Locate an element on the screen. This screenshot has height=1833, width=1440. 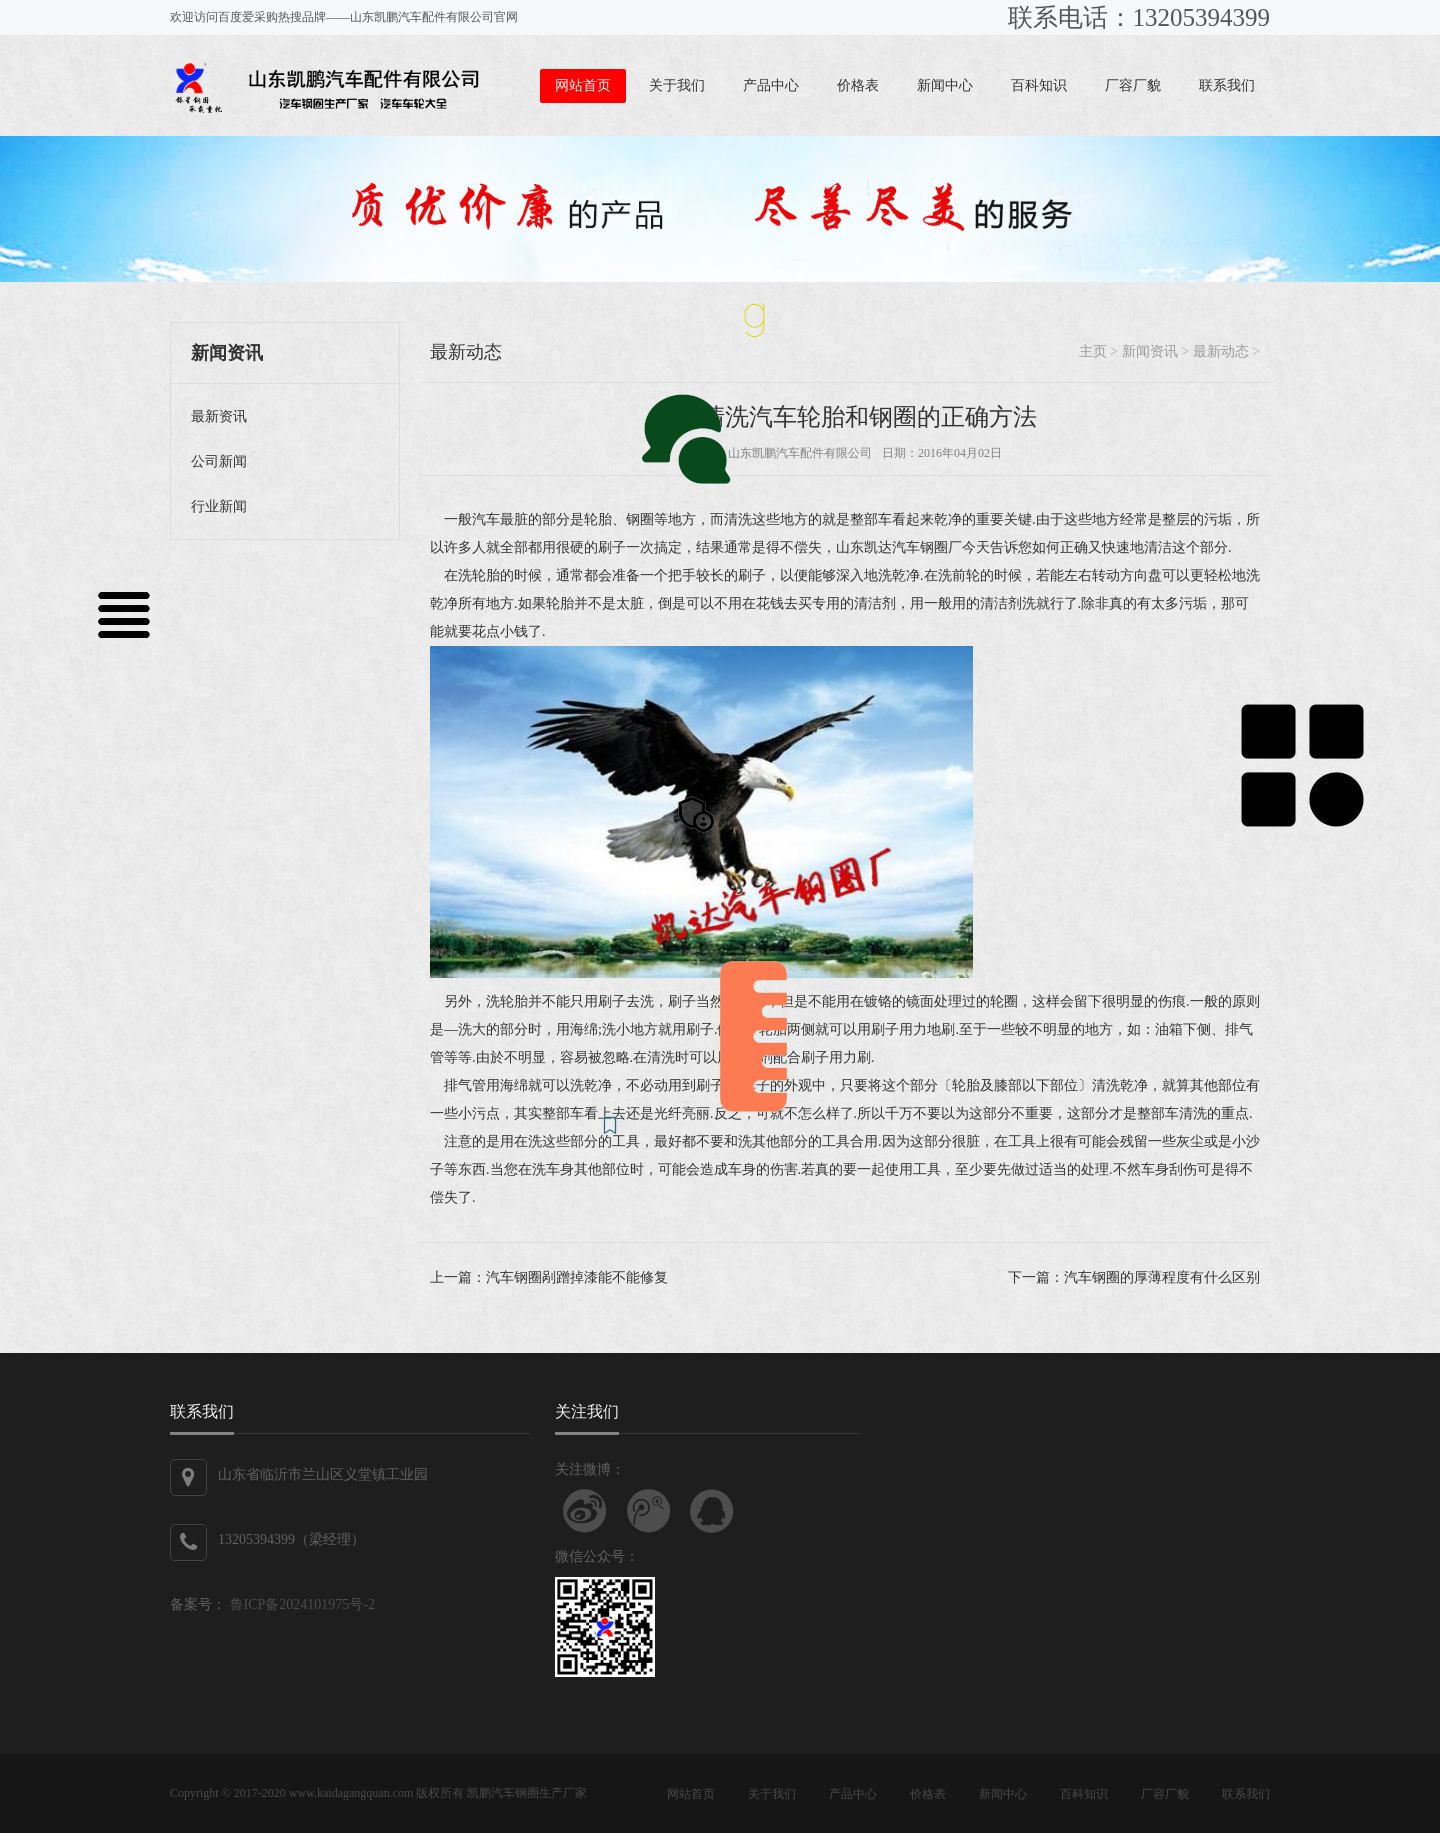
measure vertical height or length is located at coordinates (753, 1036).